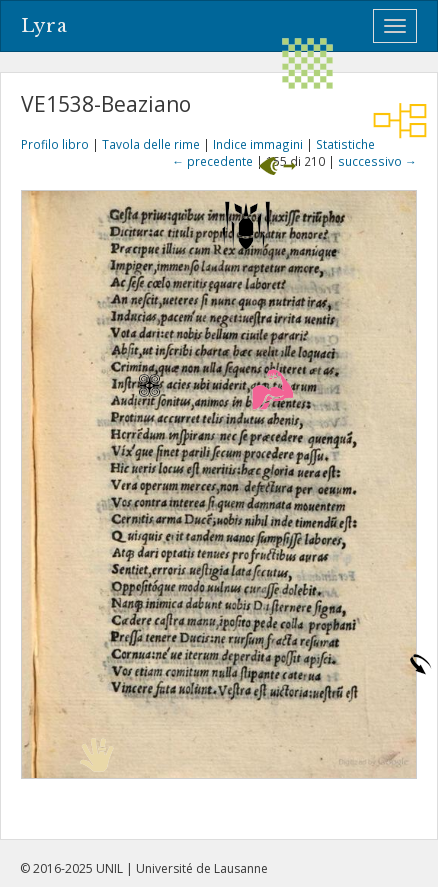 The height and width of the screenshot is (887, 438). Describe the element at coordinates (97, 755) in the screenshot. I see `view or manage jewelry inventory` at that location.